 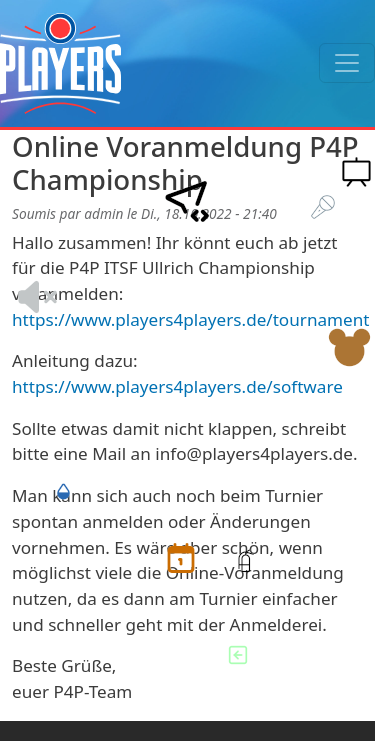 I want to click on adjust water or liquid fill level, so click(x=63, y=491).